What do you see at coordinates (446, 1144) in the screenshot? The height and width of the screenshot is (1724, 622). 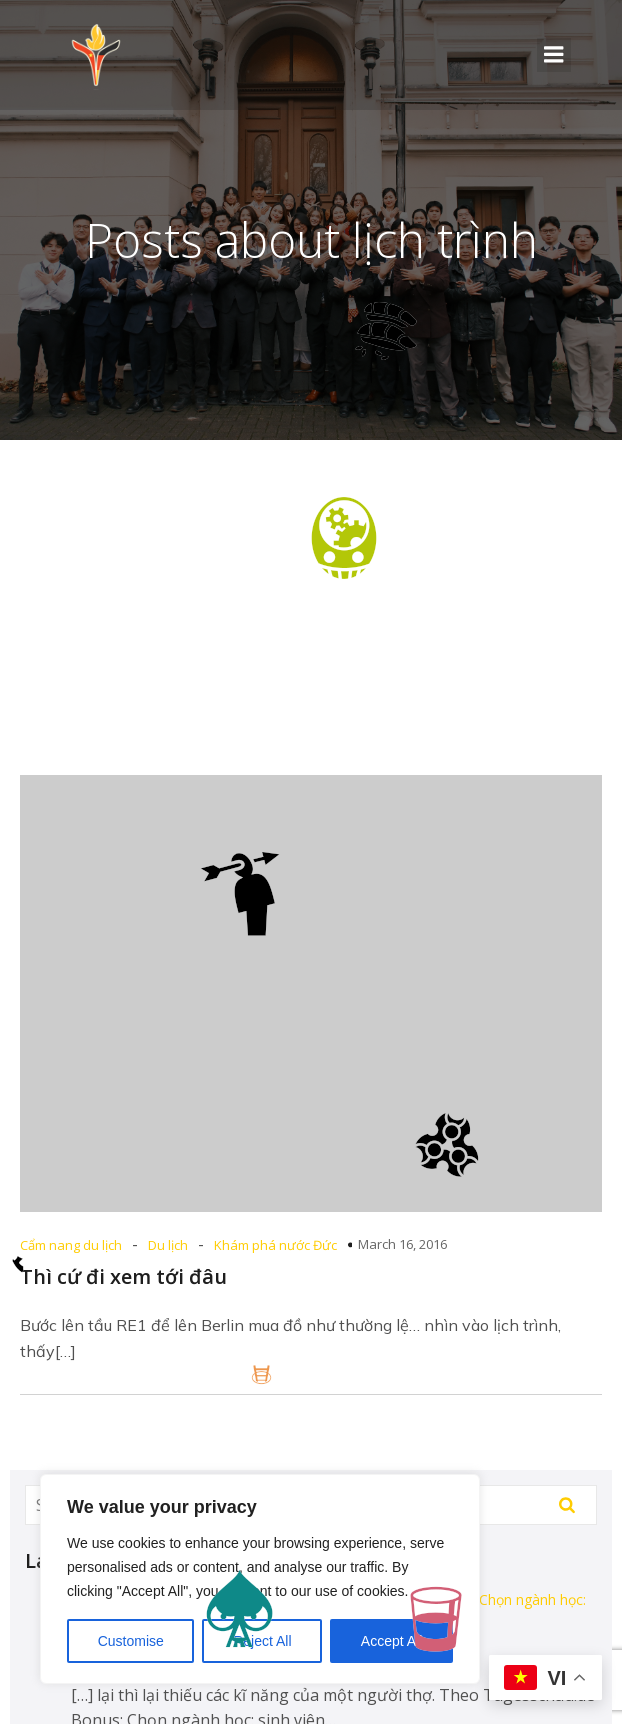 I see `a throwing star or shuriken weapon in a game inventory` at bounding box center [446, 1144].